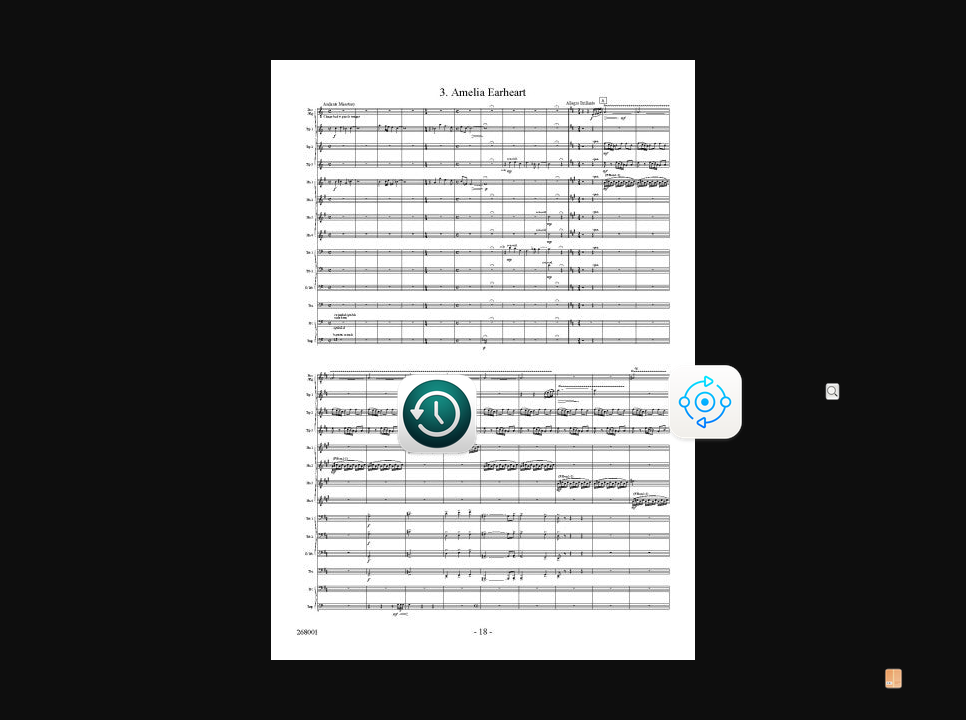  I want to click on a debian package file ready for installation, so click(893, 678).